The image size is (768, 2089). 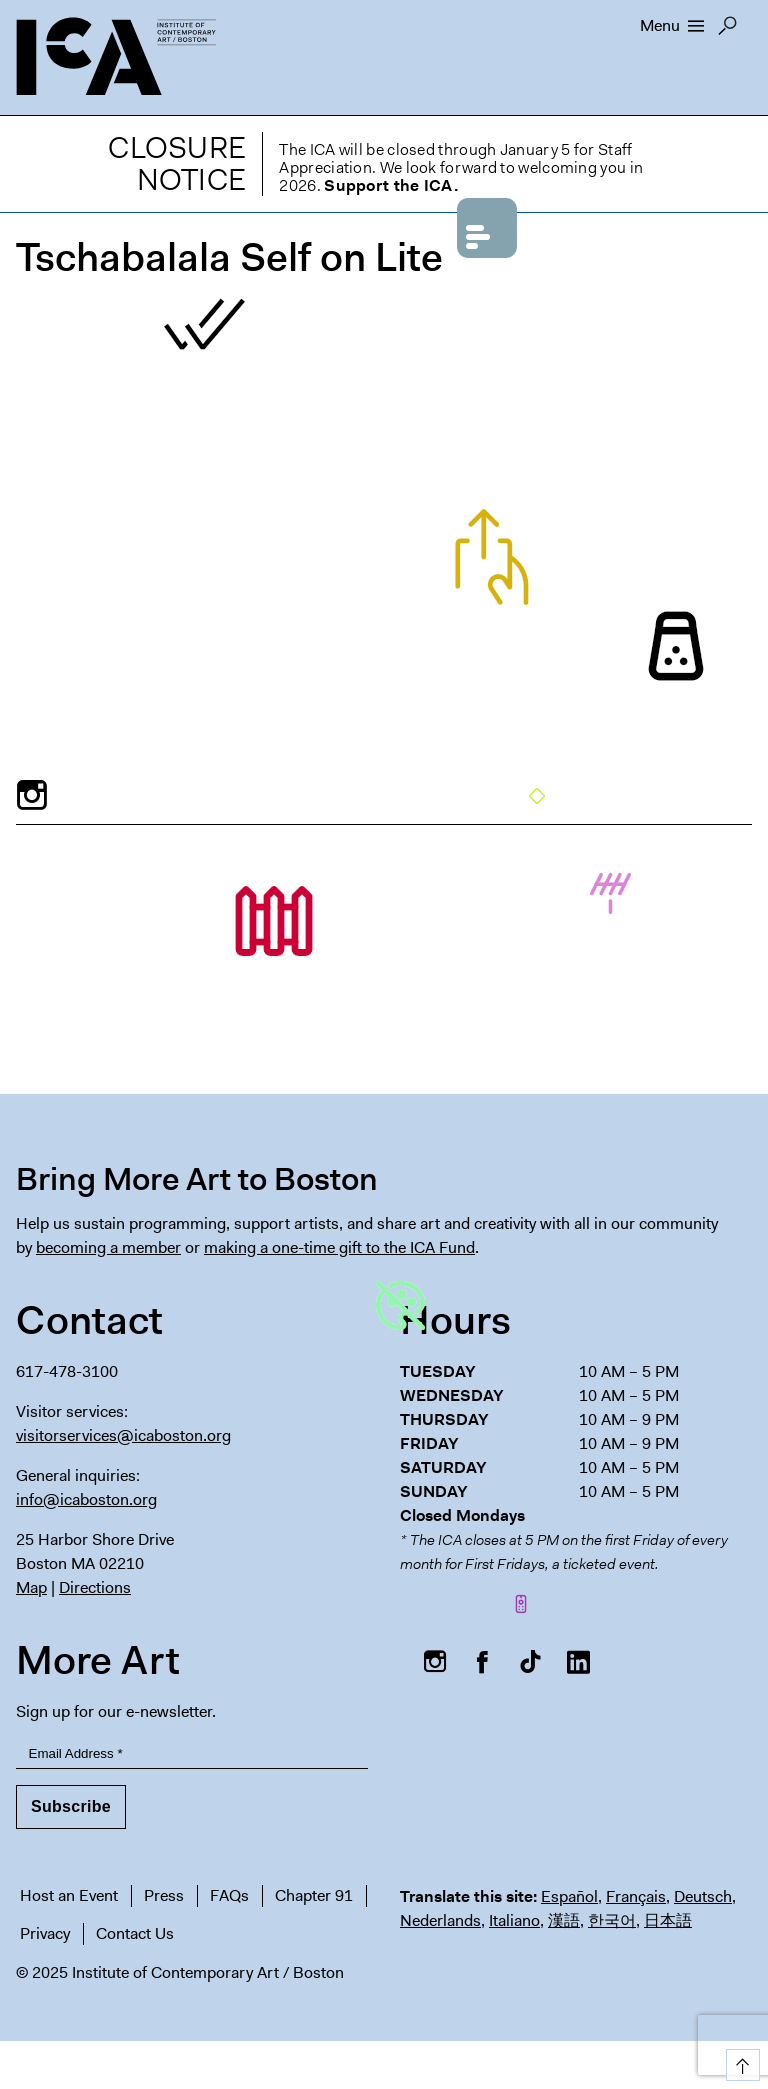 What do you see at coordinates (487, 557) in the screenshot?
I see `deposit or transfer funds` at bounding box center [487, 557].